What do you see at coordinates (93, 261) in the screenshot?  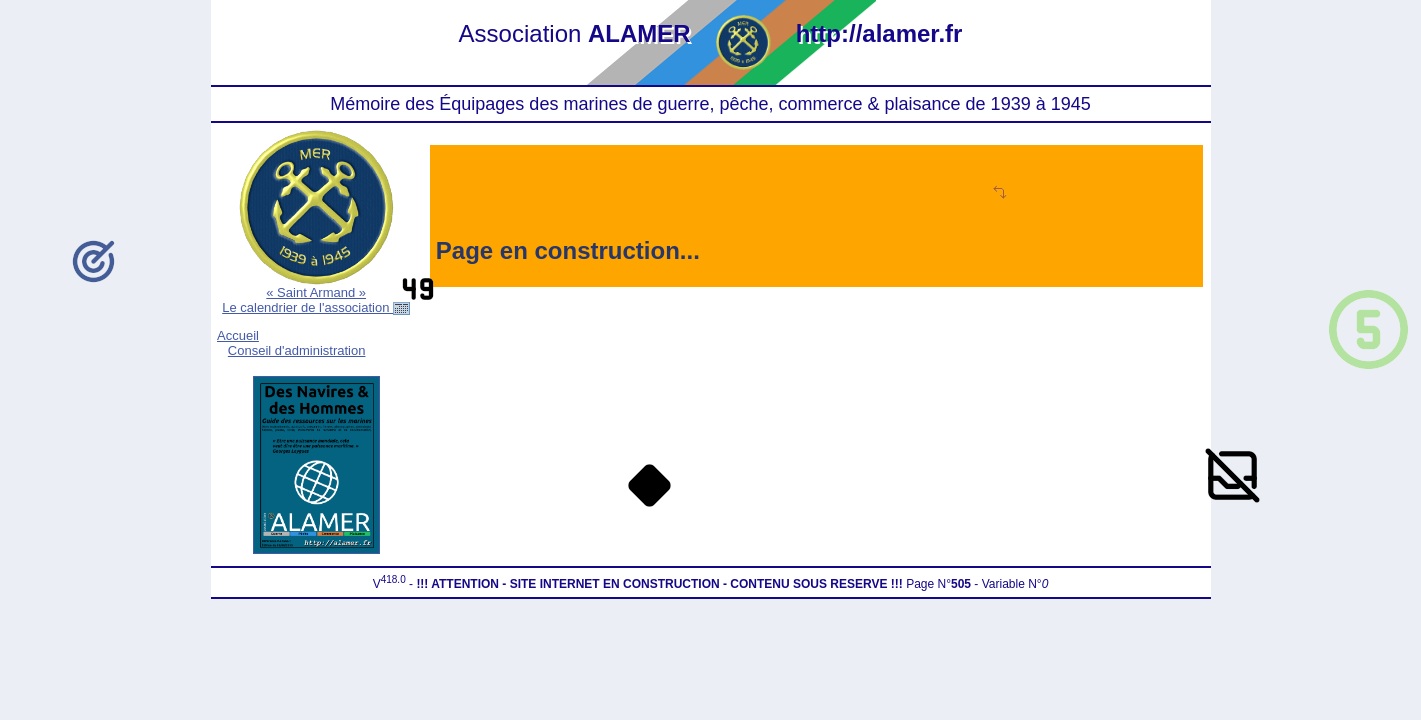 I see `set a goal or target` at bounding box center [93, 261].